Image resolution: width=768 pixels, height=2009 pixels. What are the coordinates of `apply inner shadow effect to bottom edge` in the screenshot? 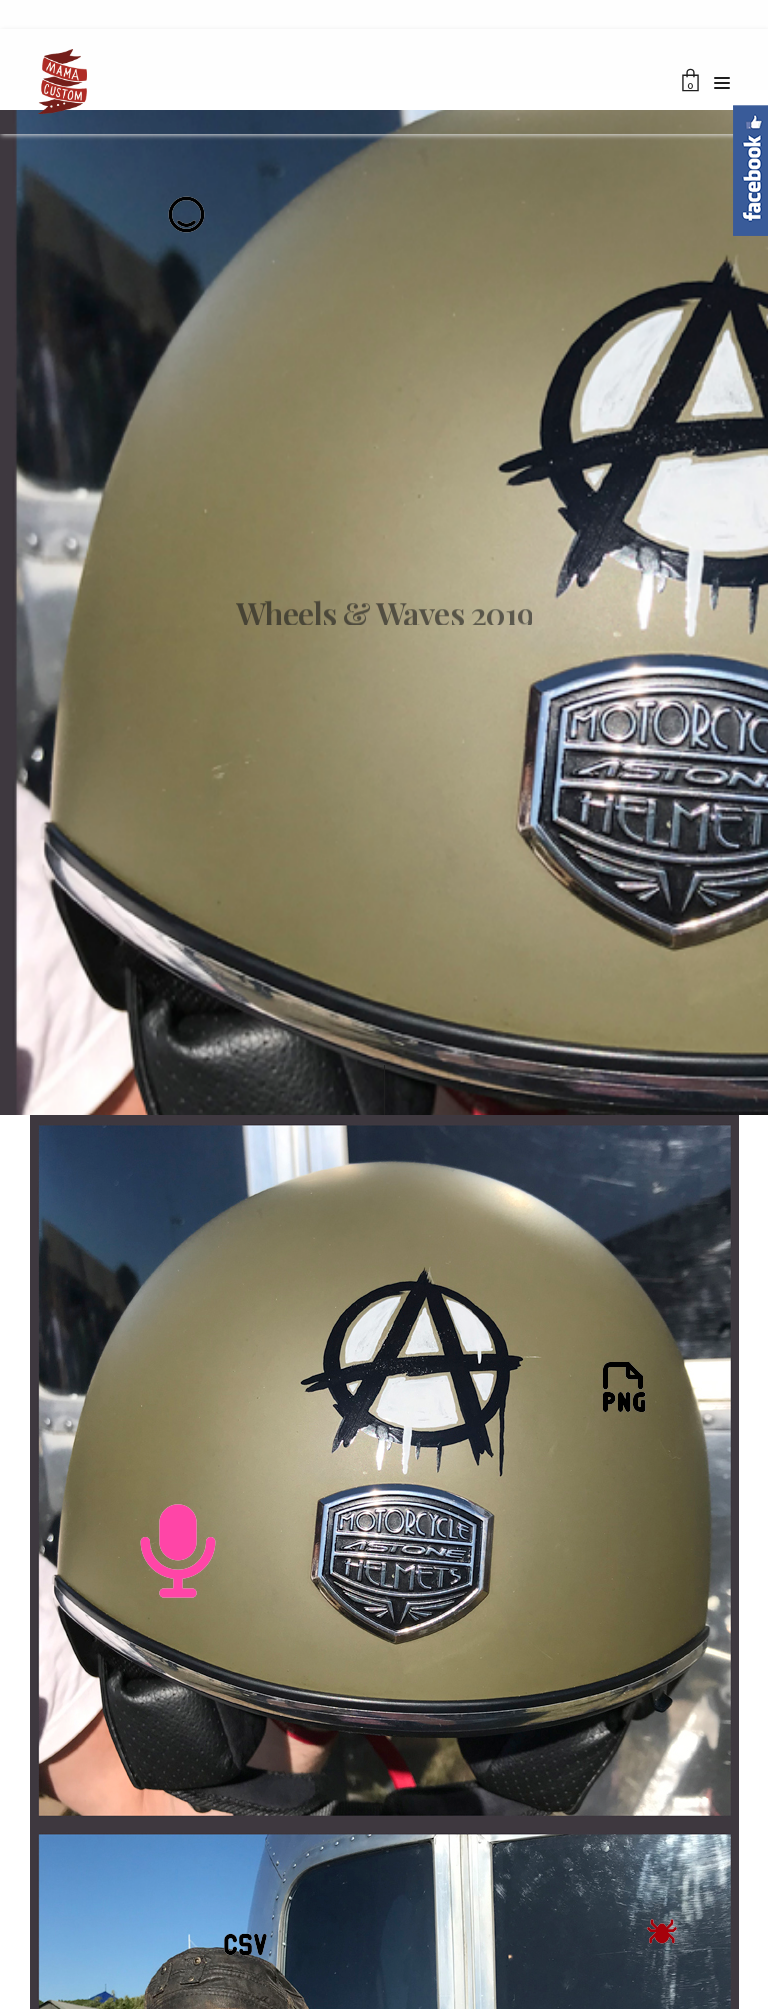 It's located at (186, 214).